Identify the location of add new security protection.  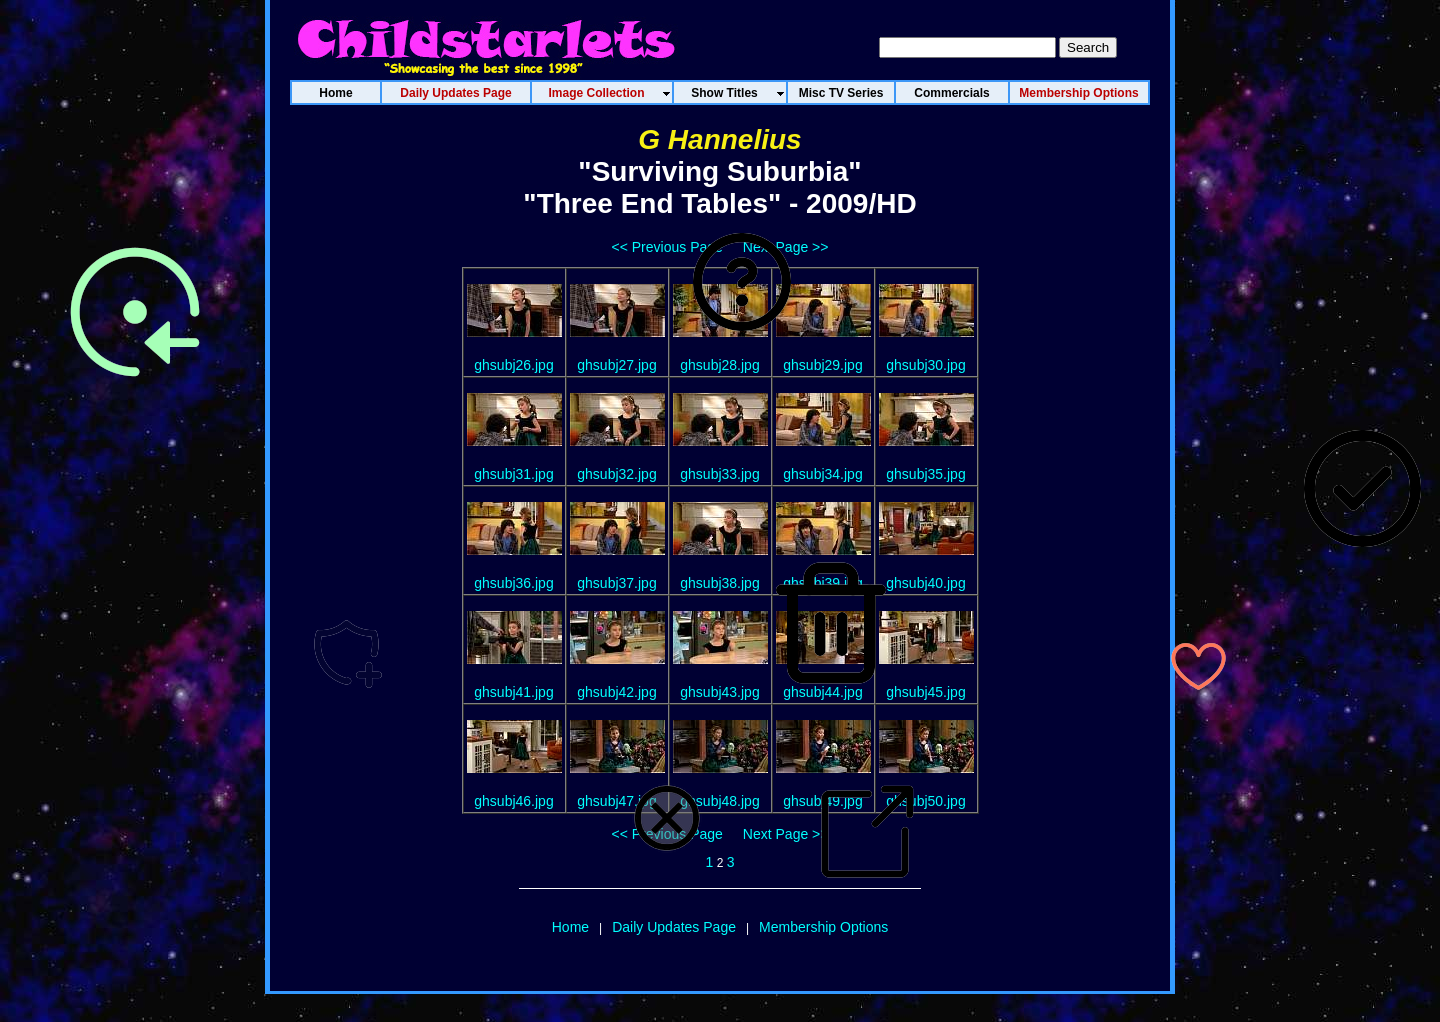
(346, 652).